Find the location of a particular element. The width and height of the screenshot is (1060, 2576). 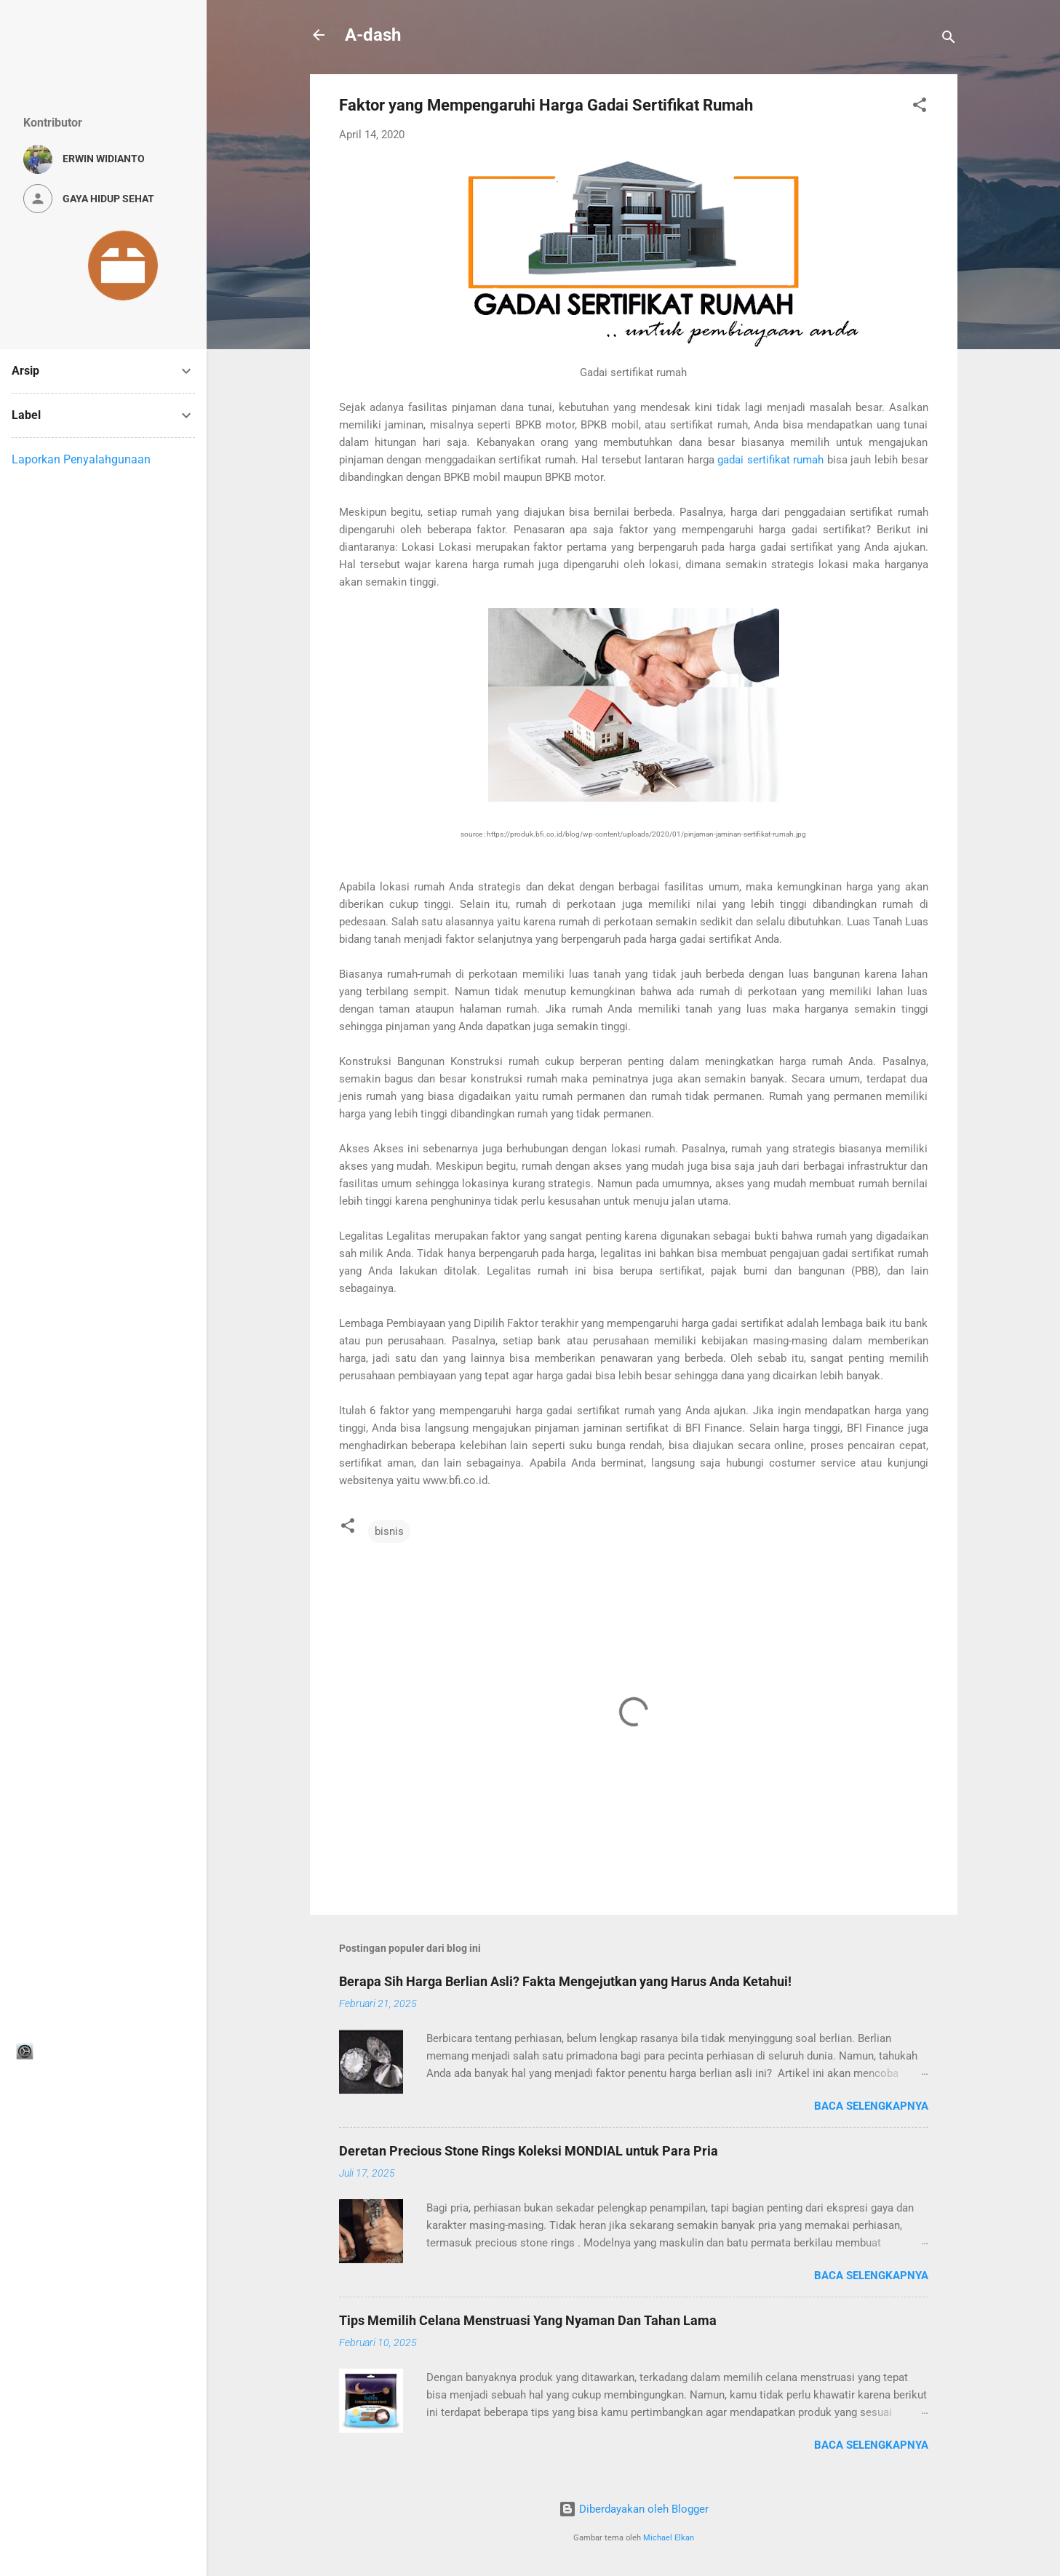

indicates a packaged or bundled item is located at coordinates (123, 266).